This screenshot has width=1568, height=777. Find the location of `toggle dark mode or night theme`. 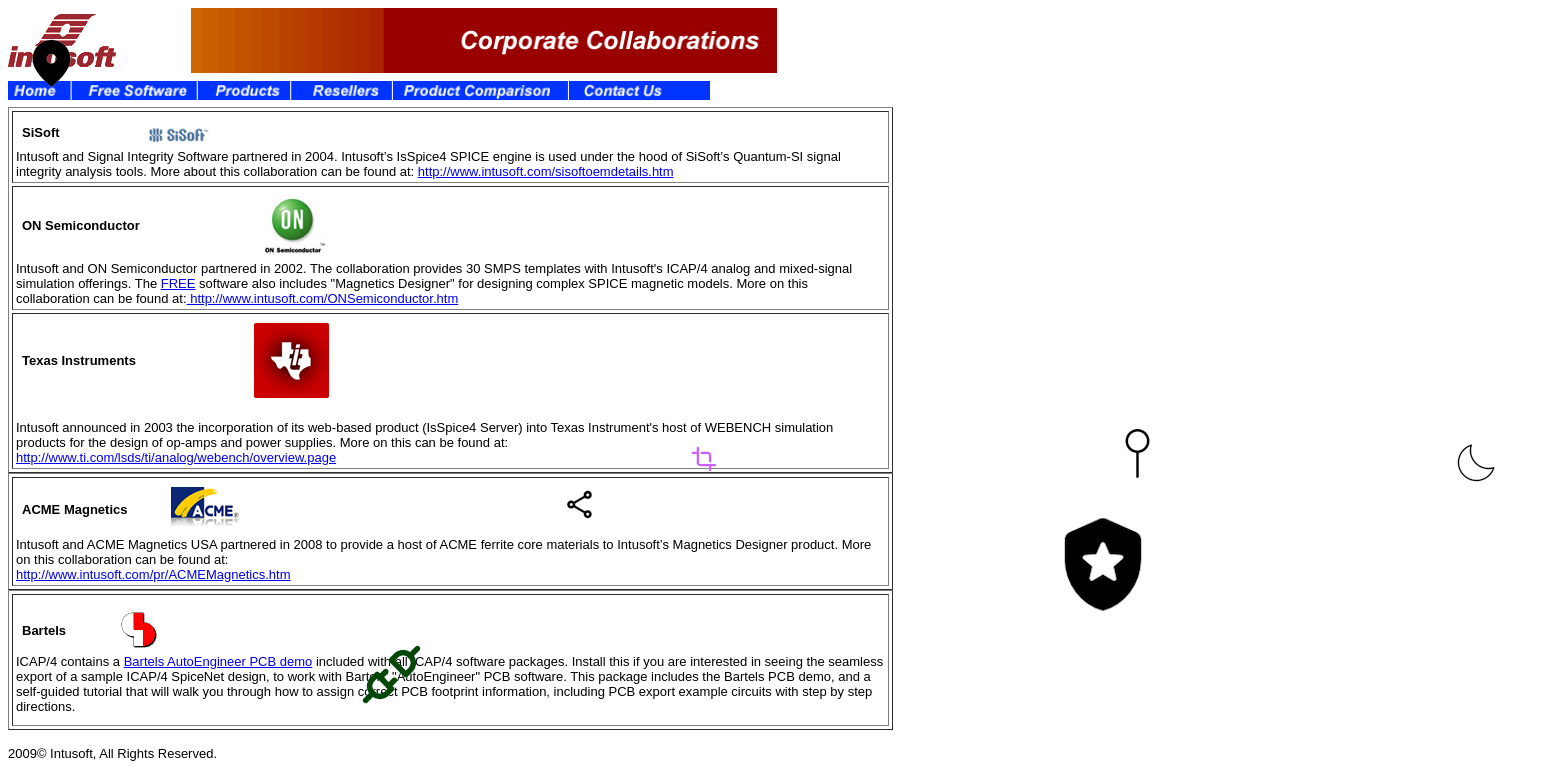

toggle dark mode or night theme is located at coordinates (1475, 464).